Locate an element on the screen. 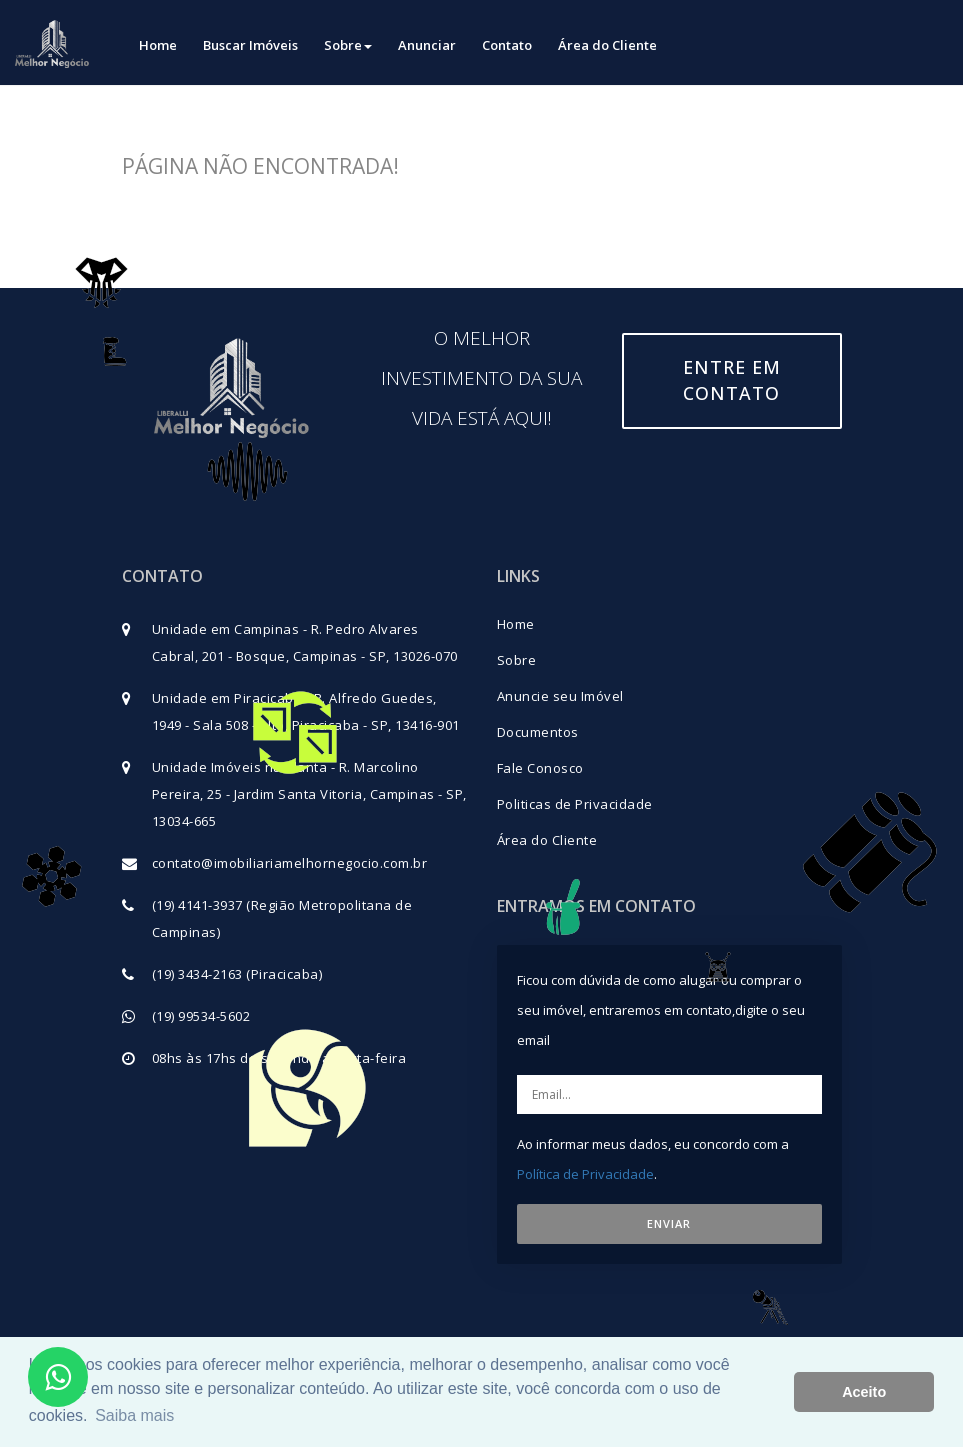 This screenshot has height=1447, width=963. select parrot as your avatar or character is located at coordinates (307, 1088).